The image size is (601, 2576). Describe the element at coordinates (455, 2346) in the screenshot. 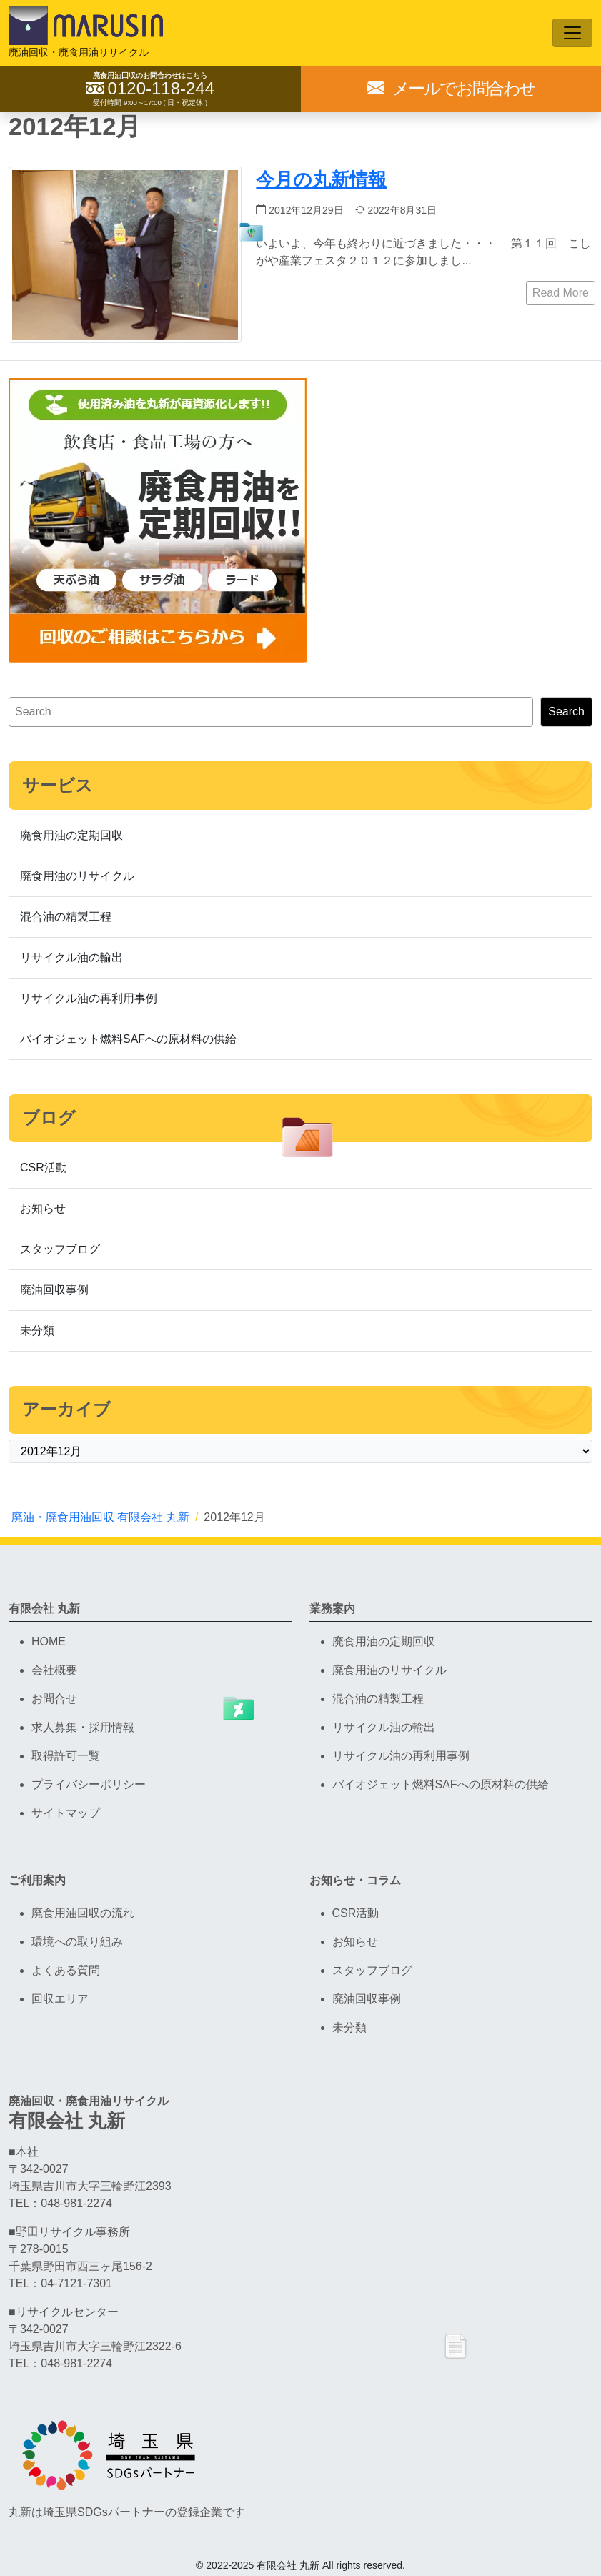

I see `open a plain text file` at that location.